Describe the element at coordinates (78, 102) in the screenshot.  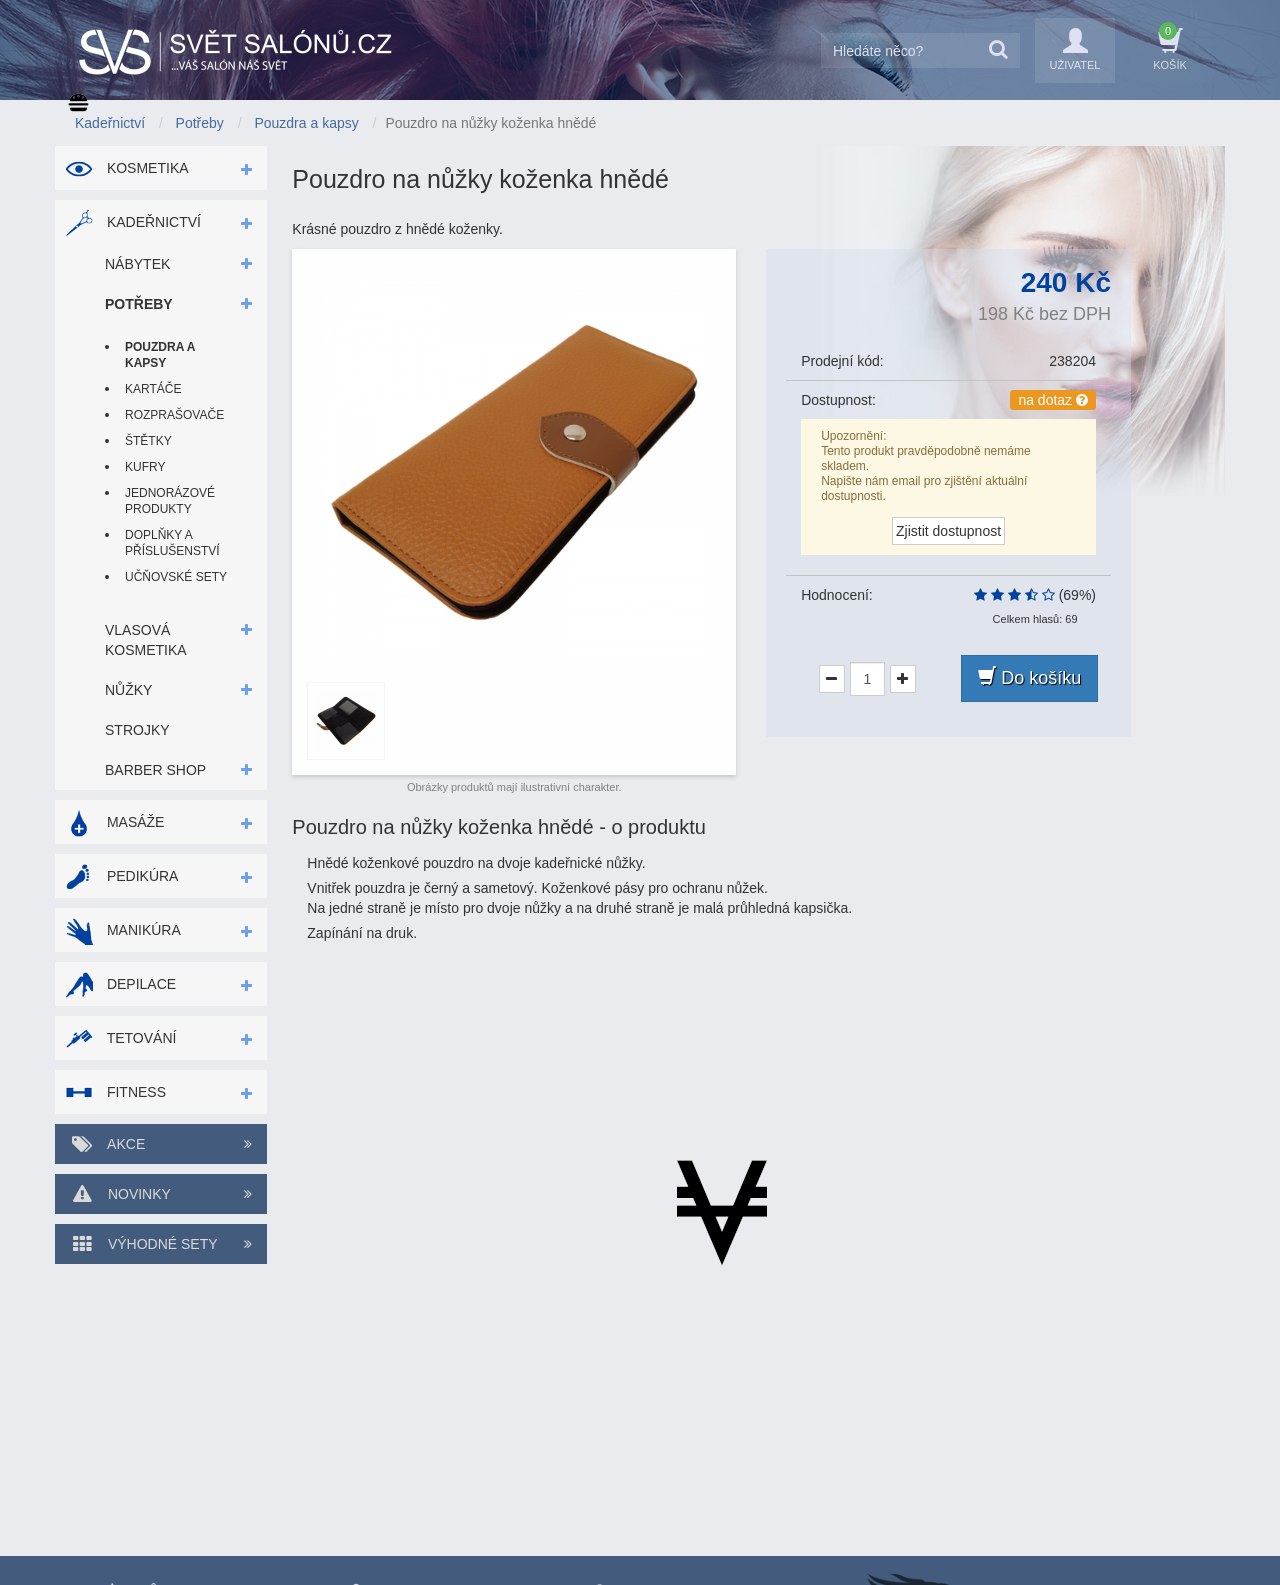
I see `open navigation menu` at that location.